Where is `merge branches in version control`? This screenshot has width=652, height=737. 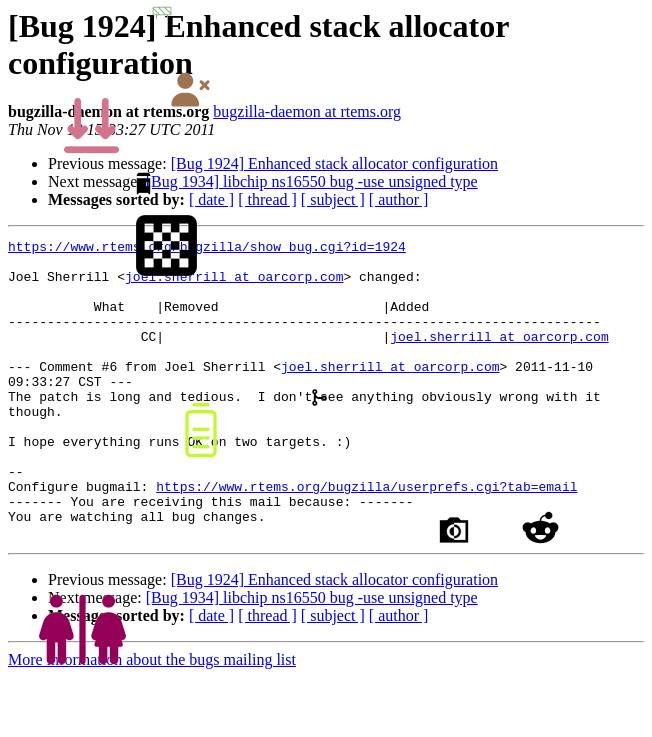 merge branches in version control is located at coordinates (319, 397).